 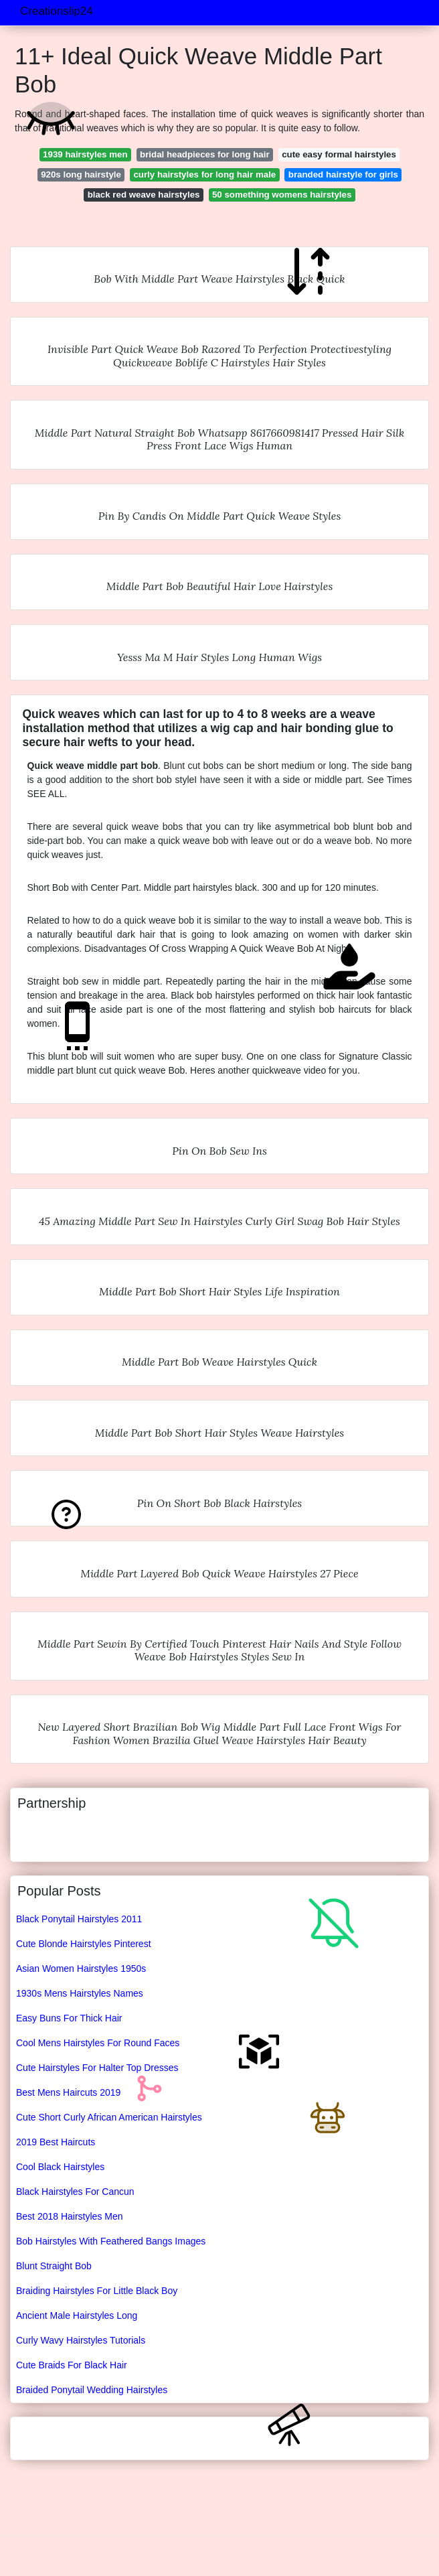 I want to click on mute notifications, so click(x=333, y=1923).